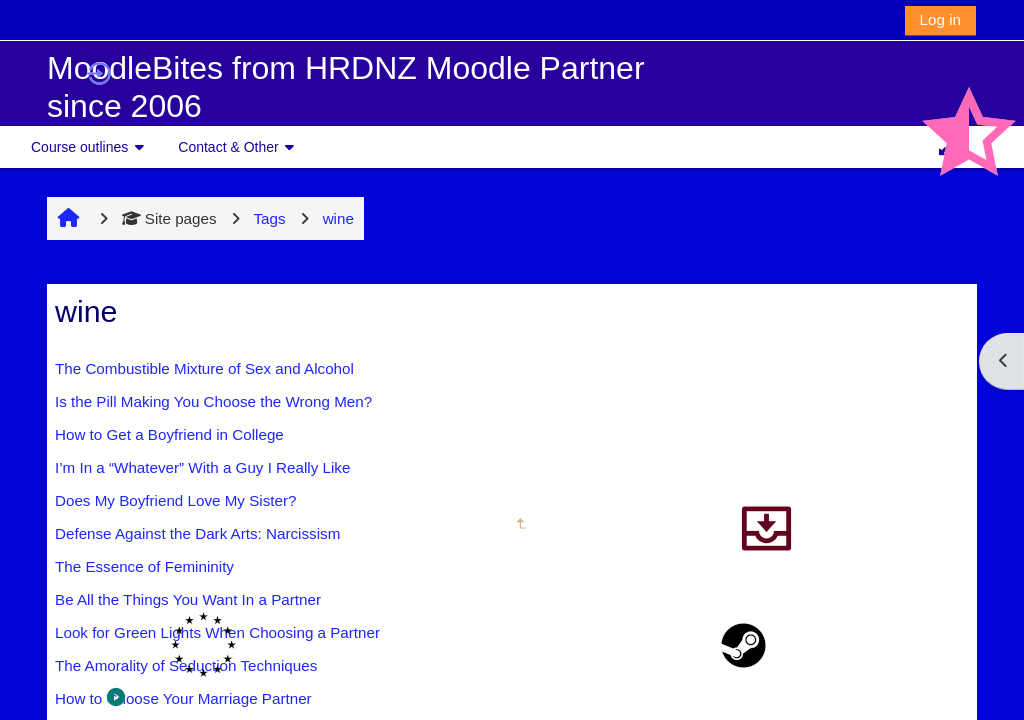 Image resolution: width=1024 pixels, height=720 pixels. What do you see at coordinates (743, 645) in the screenshot?
I see `open Steam gaming platform` at bounding box center [743, 645].